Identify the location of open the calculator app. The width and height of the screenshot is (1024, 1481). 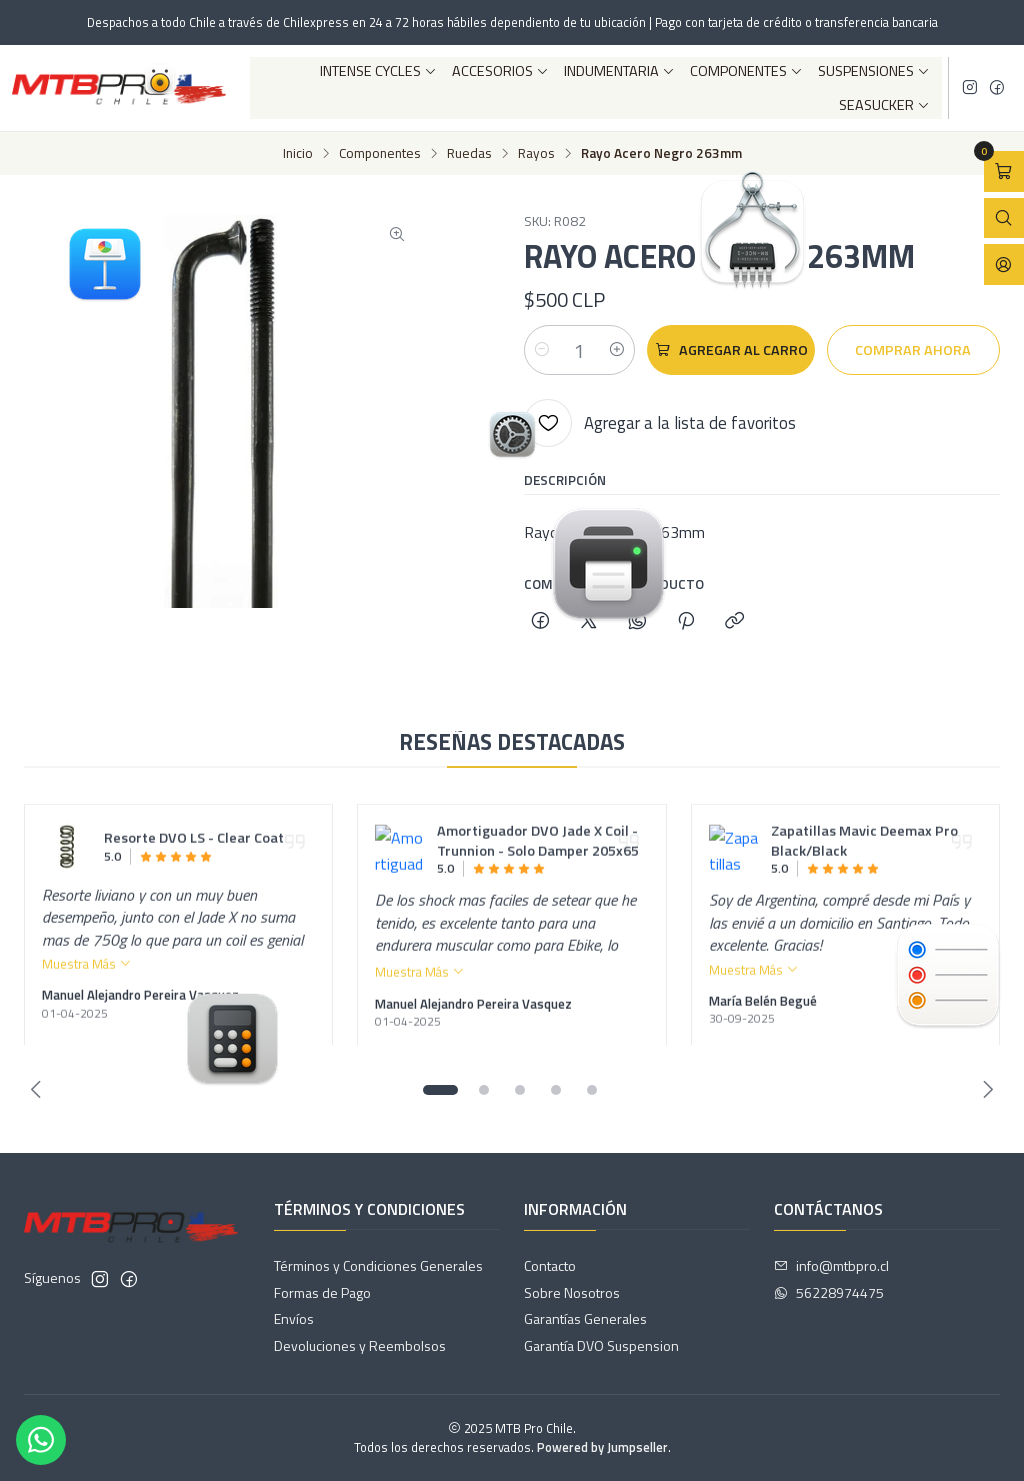
(232, 1038).